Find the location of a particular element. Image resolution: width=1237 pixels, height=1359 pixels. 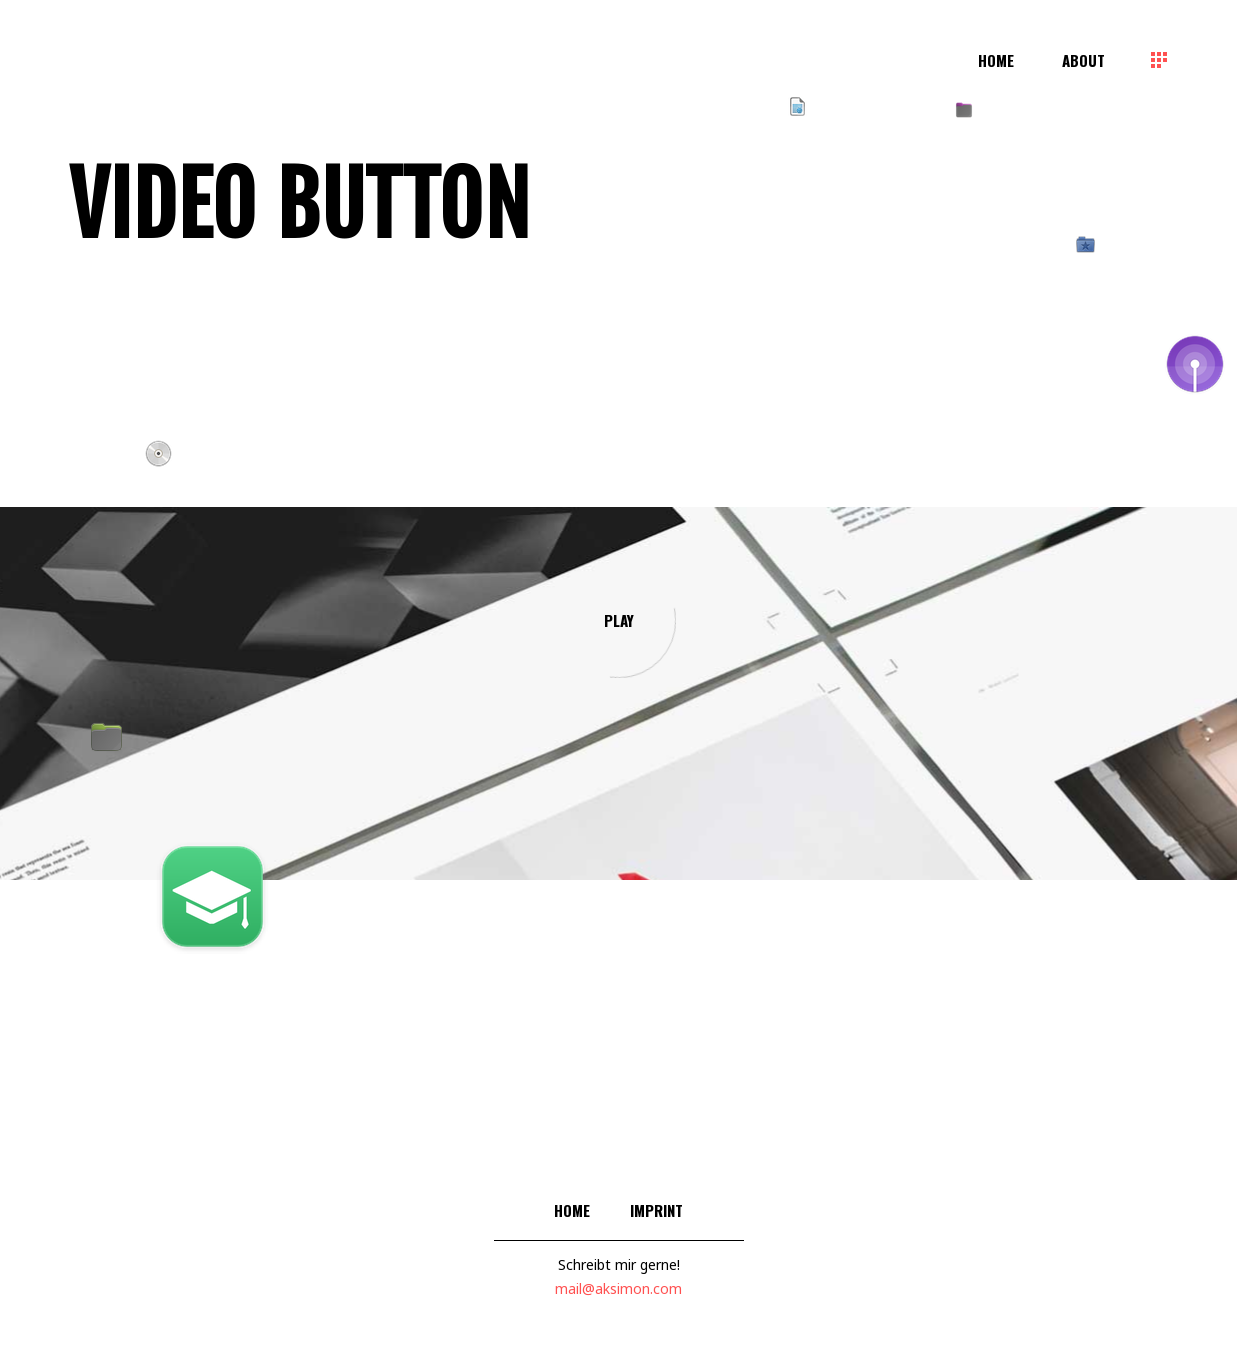

open the podcasts app is located at coordinates (1195, 364).